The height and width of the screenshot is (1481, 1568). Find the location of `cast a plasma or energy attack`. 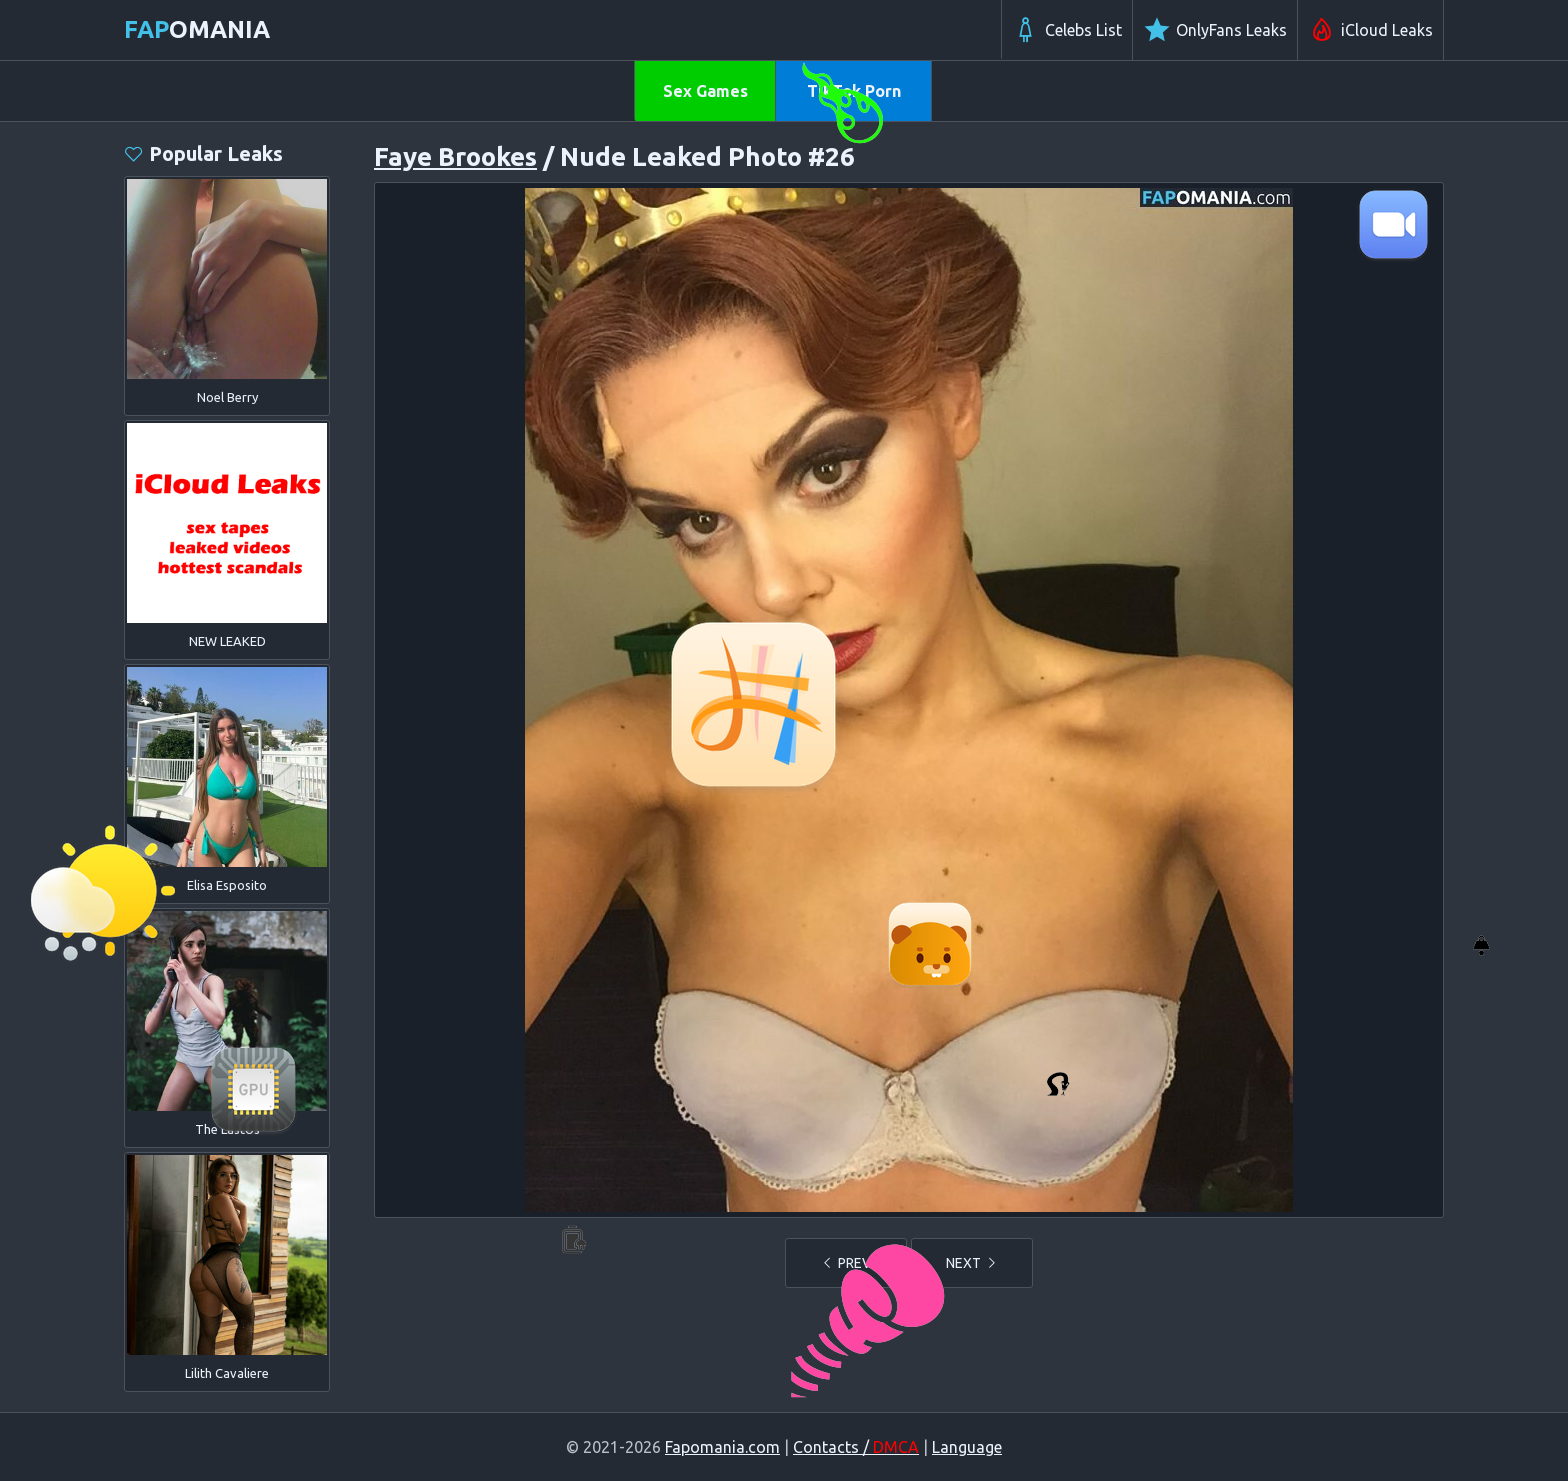

cast a plasma or energy attack is located at coordinates (843, 103).